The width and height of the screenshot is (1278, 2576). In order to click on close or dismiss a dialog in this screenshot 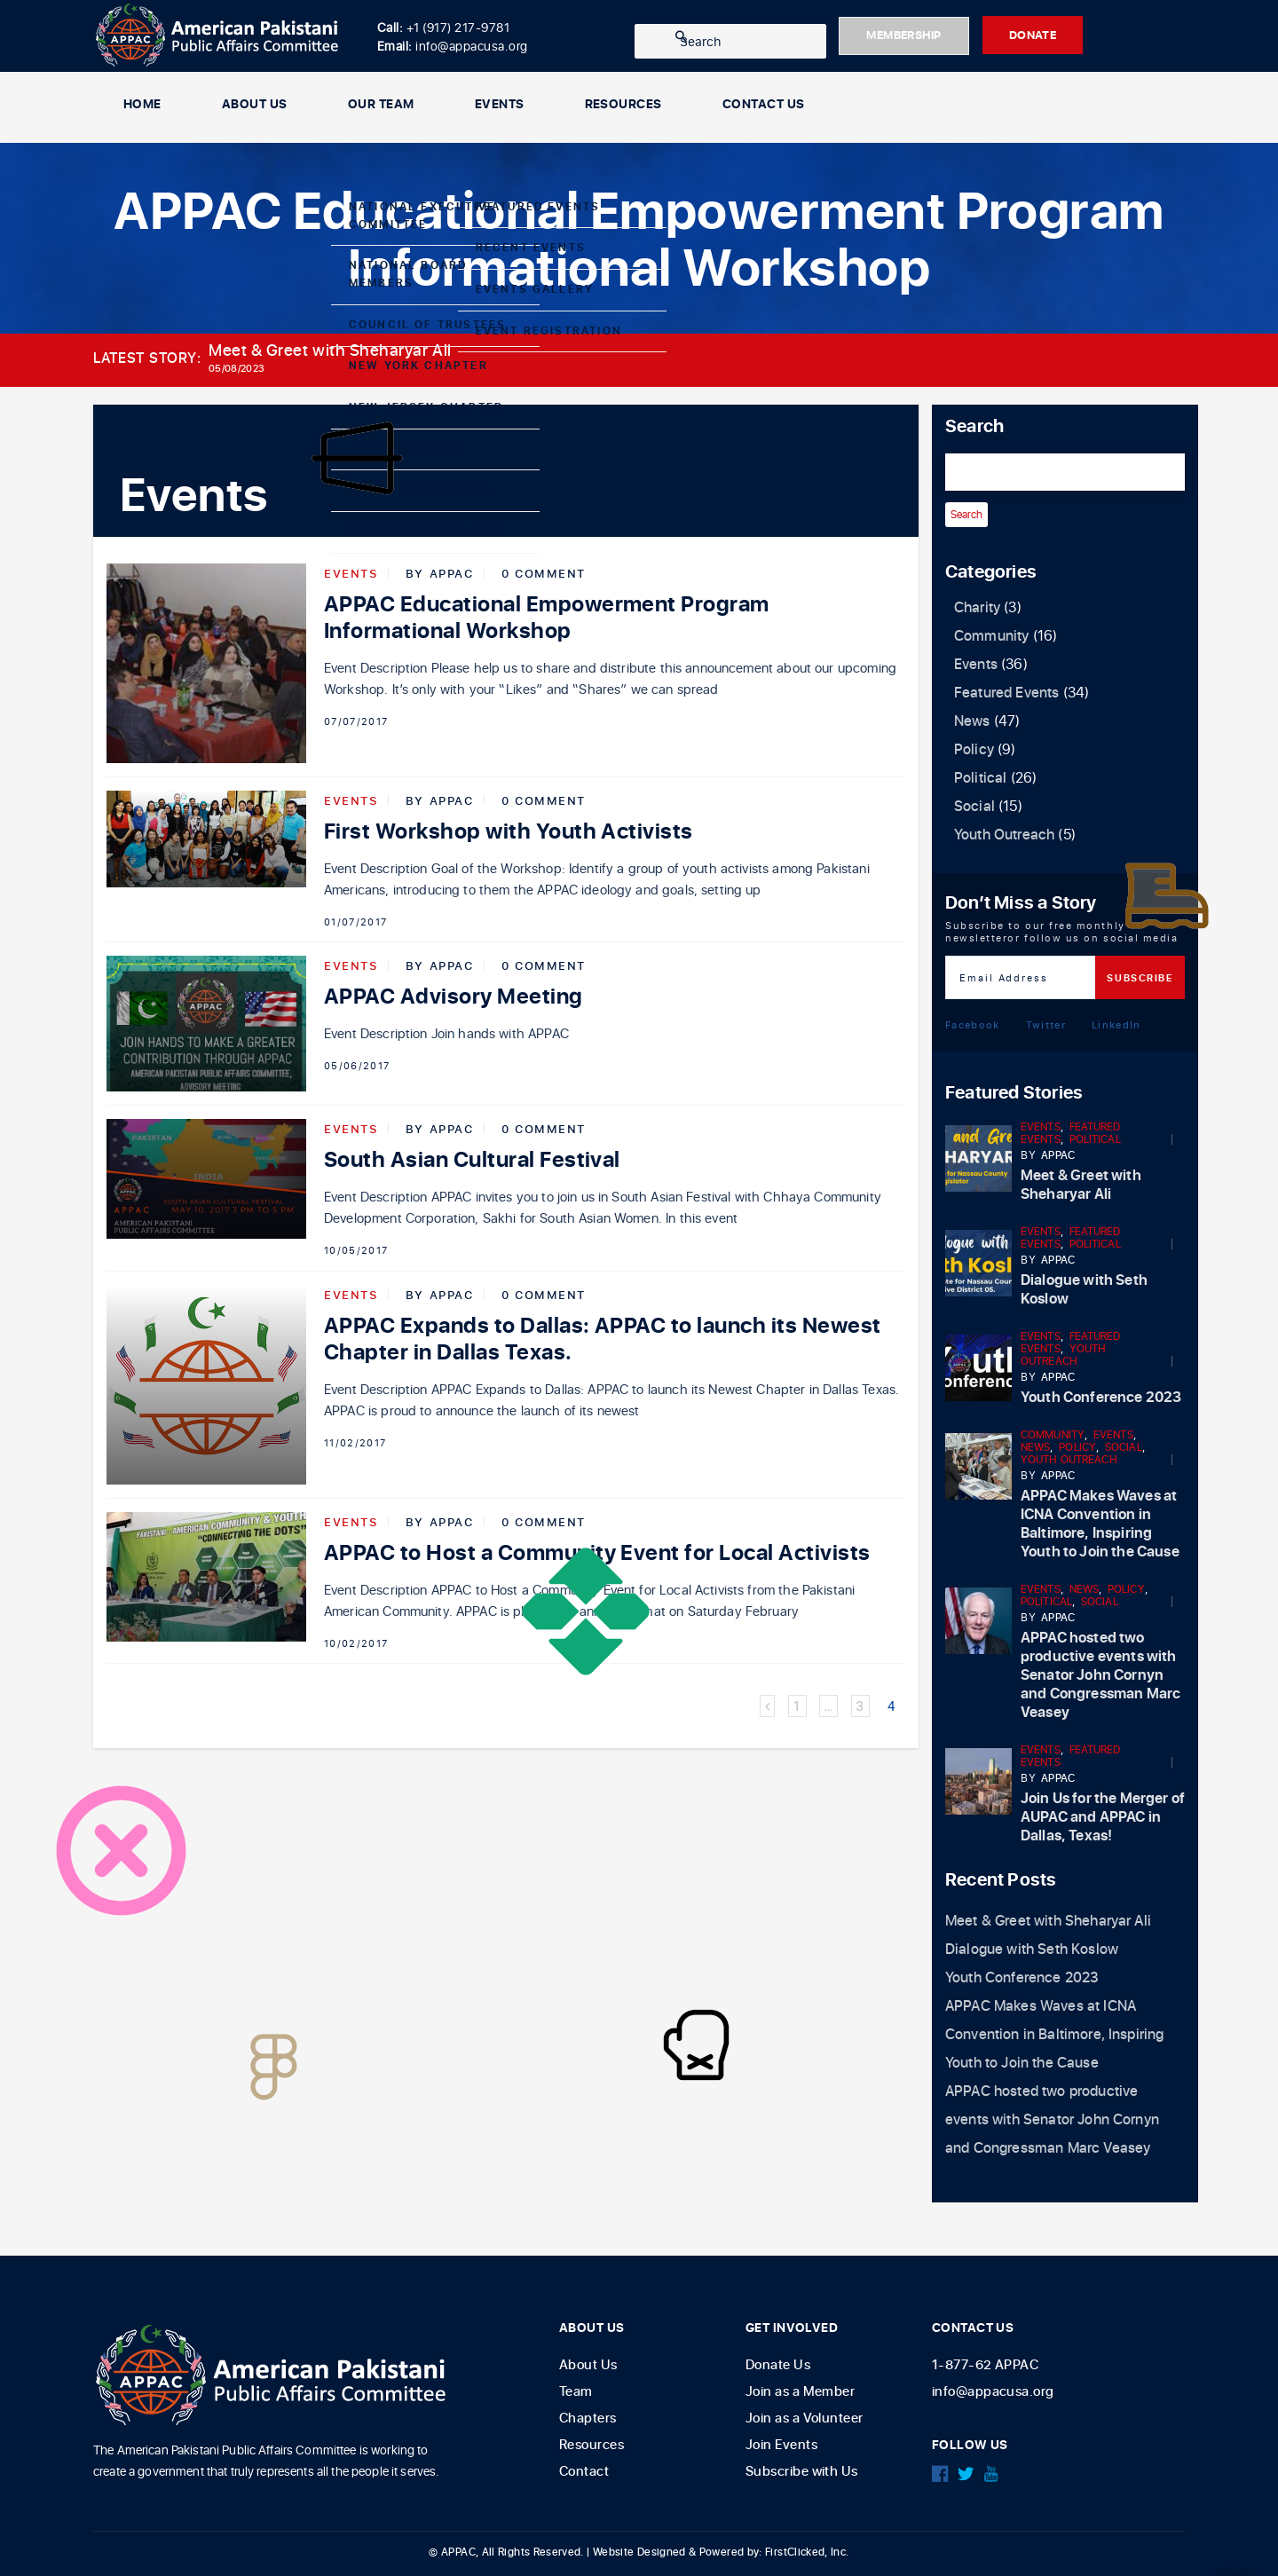, I will do `click(121, 1850)`.